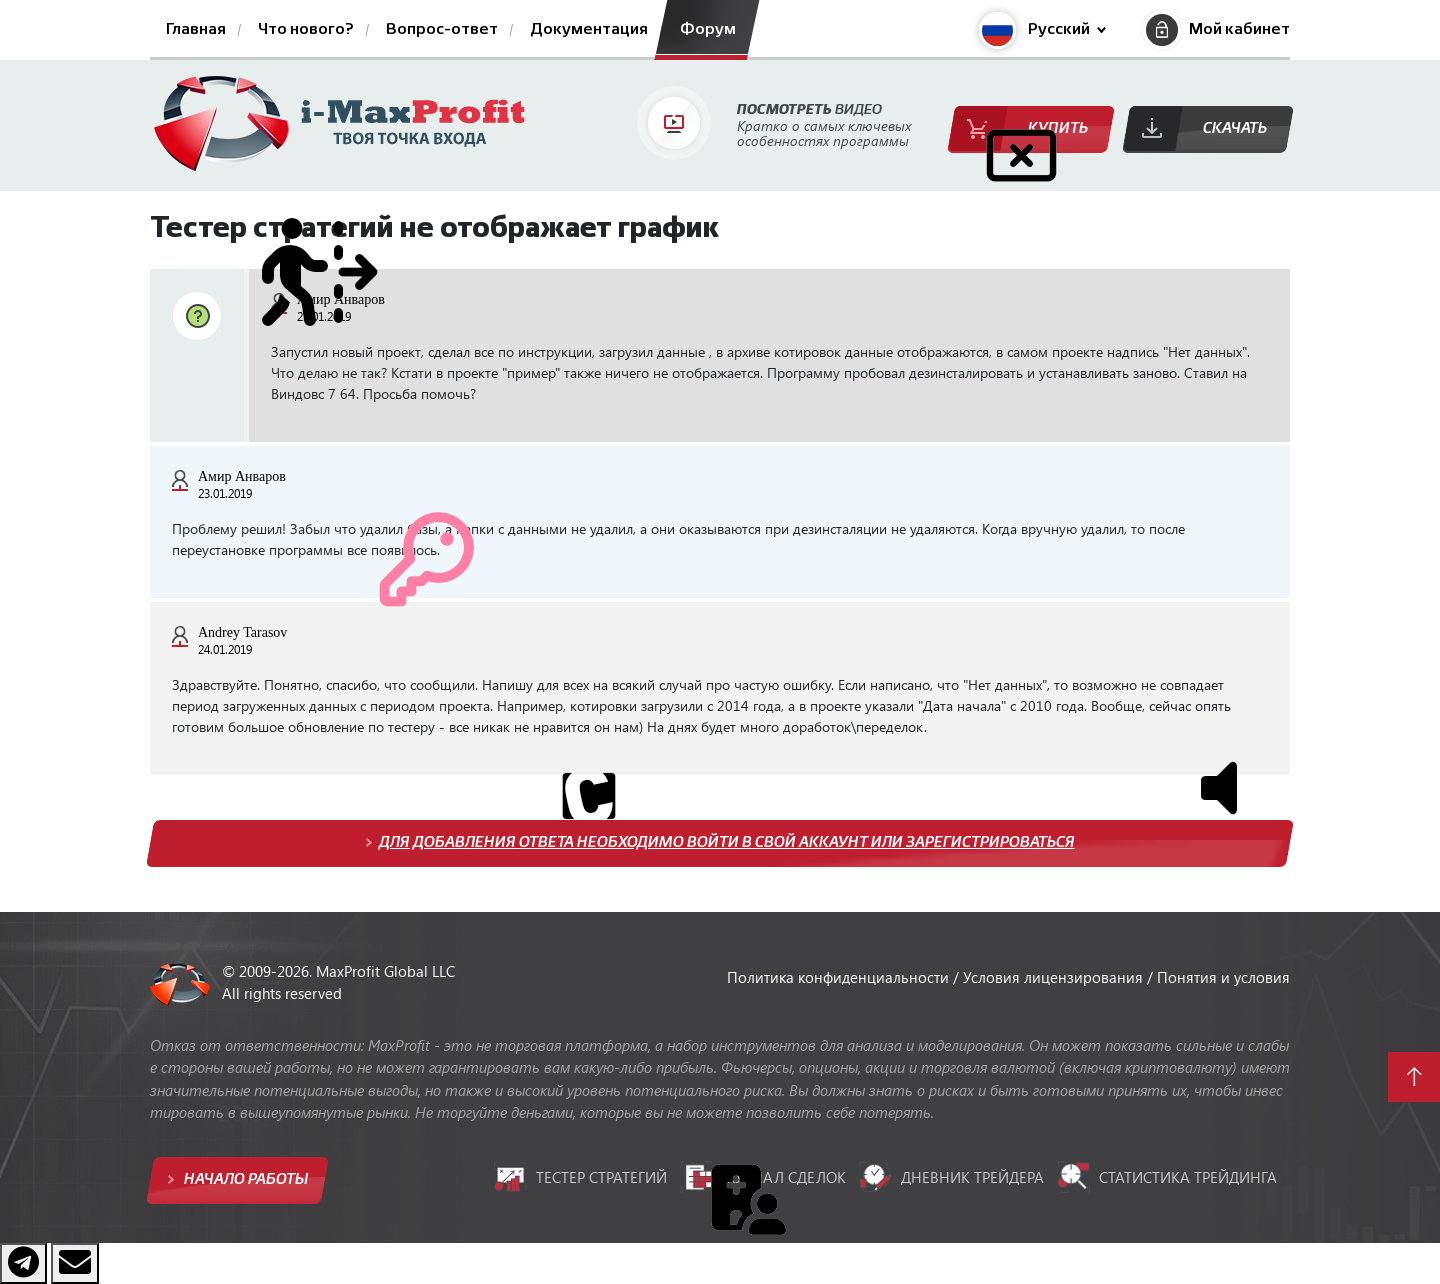 The image size is (1440, 1284). I want to click on close or dismiss a window, so click(1021, 155).